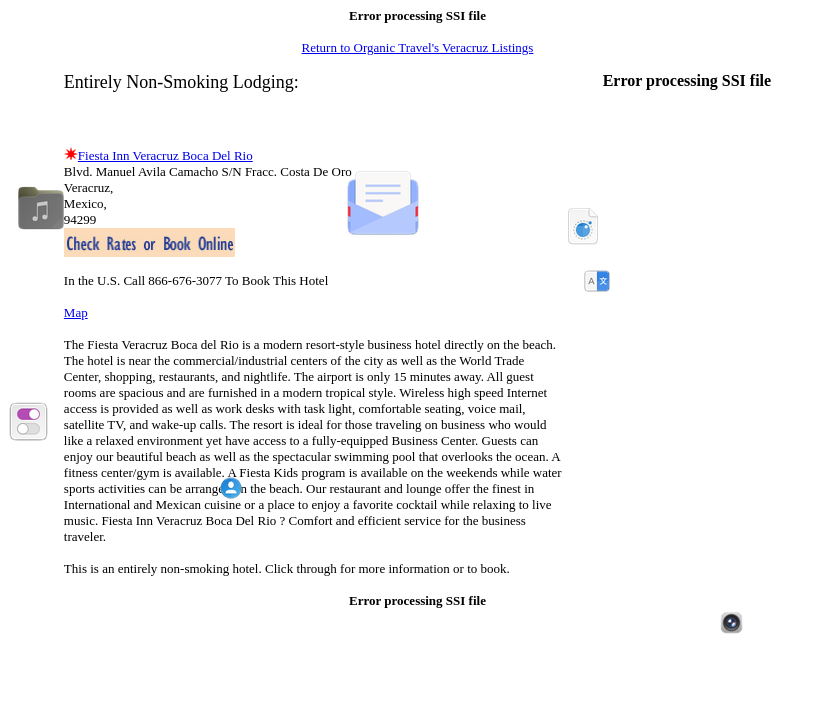 The height and width of the screenshot is (720, 835). What do you see at coordinates (383, 207) in the screenshot?
I see `mark email as read` at bounding box center [383, 207].